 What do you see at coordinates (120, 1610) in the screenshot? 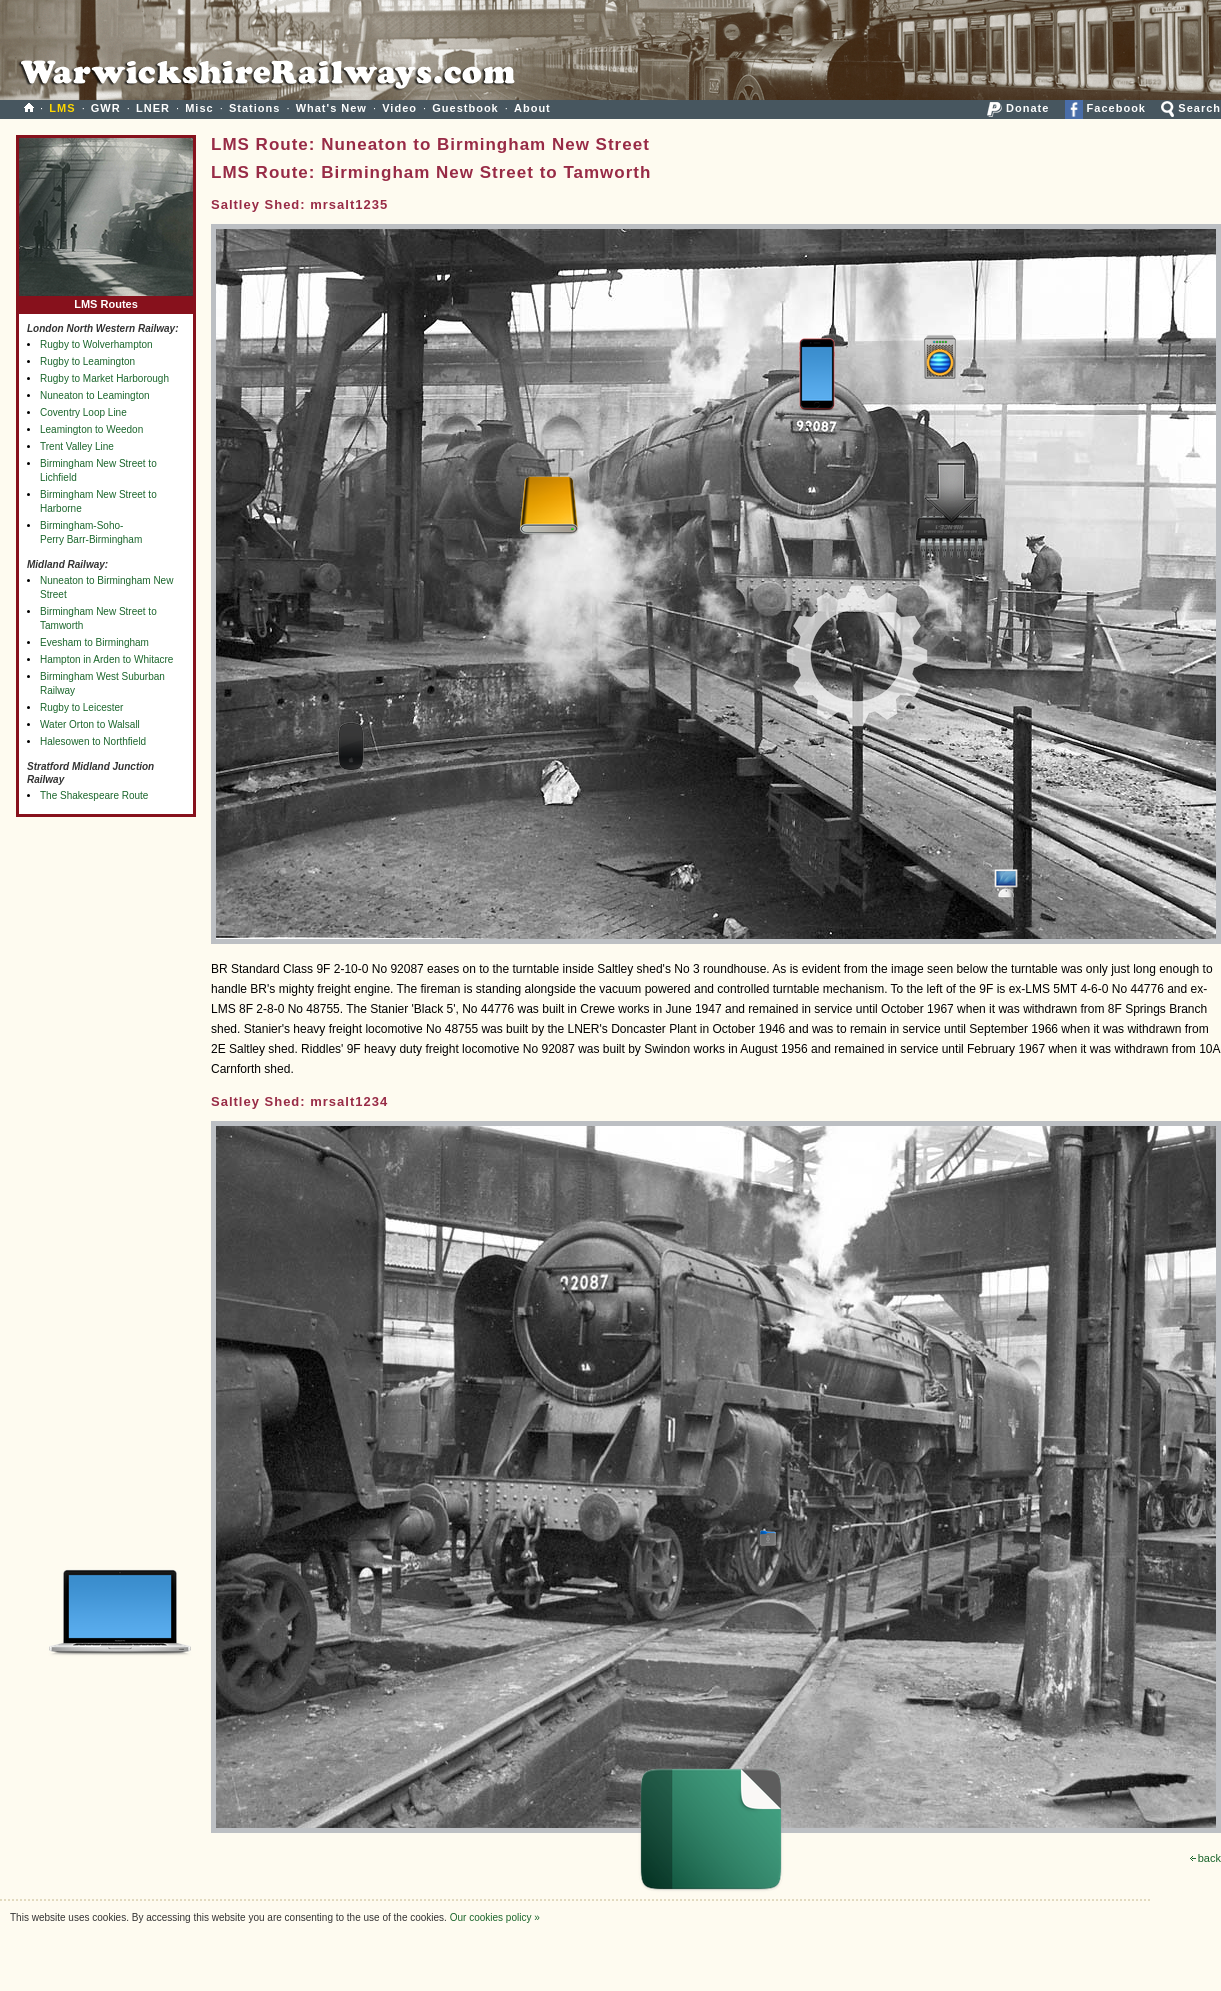
I see `represents this macbook pro in system settings` at bounding box center [120, 1610].